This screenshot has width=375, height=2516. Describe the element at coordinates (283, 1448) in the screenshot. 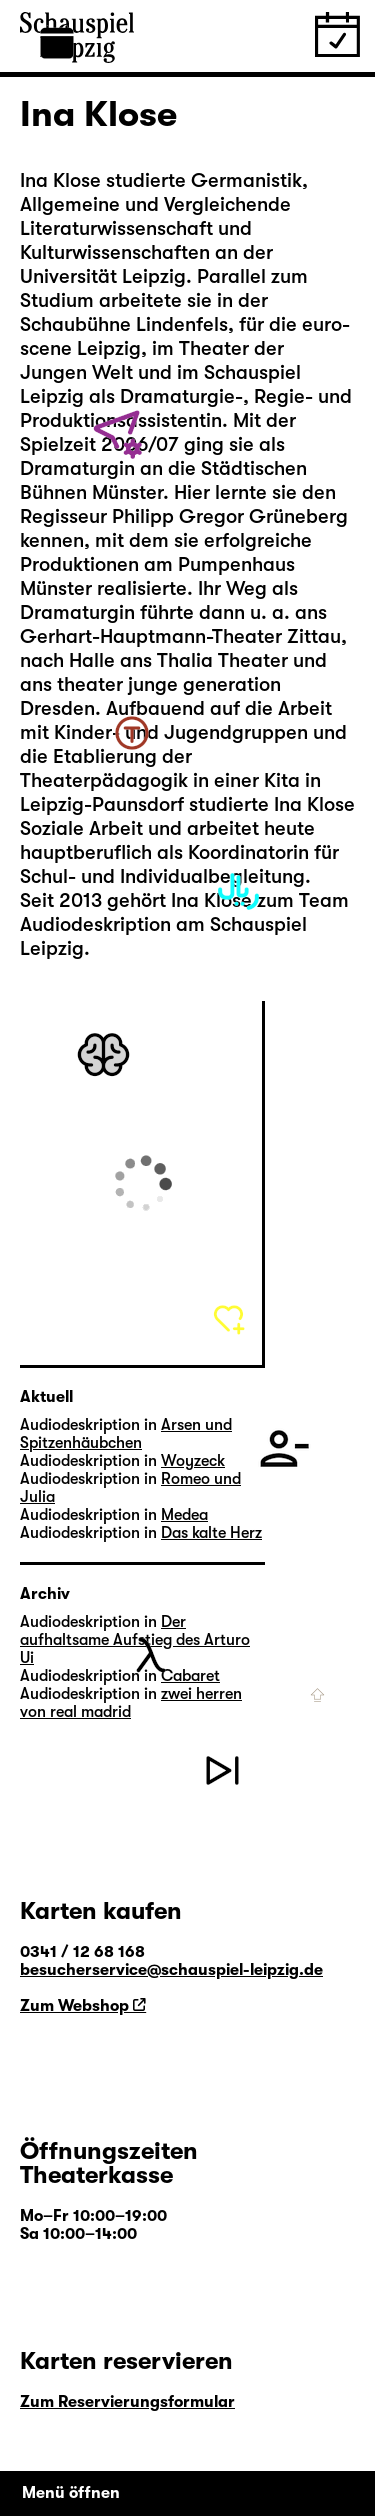

I see `remove a contact or friend` at that location.